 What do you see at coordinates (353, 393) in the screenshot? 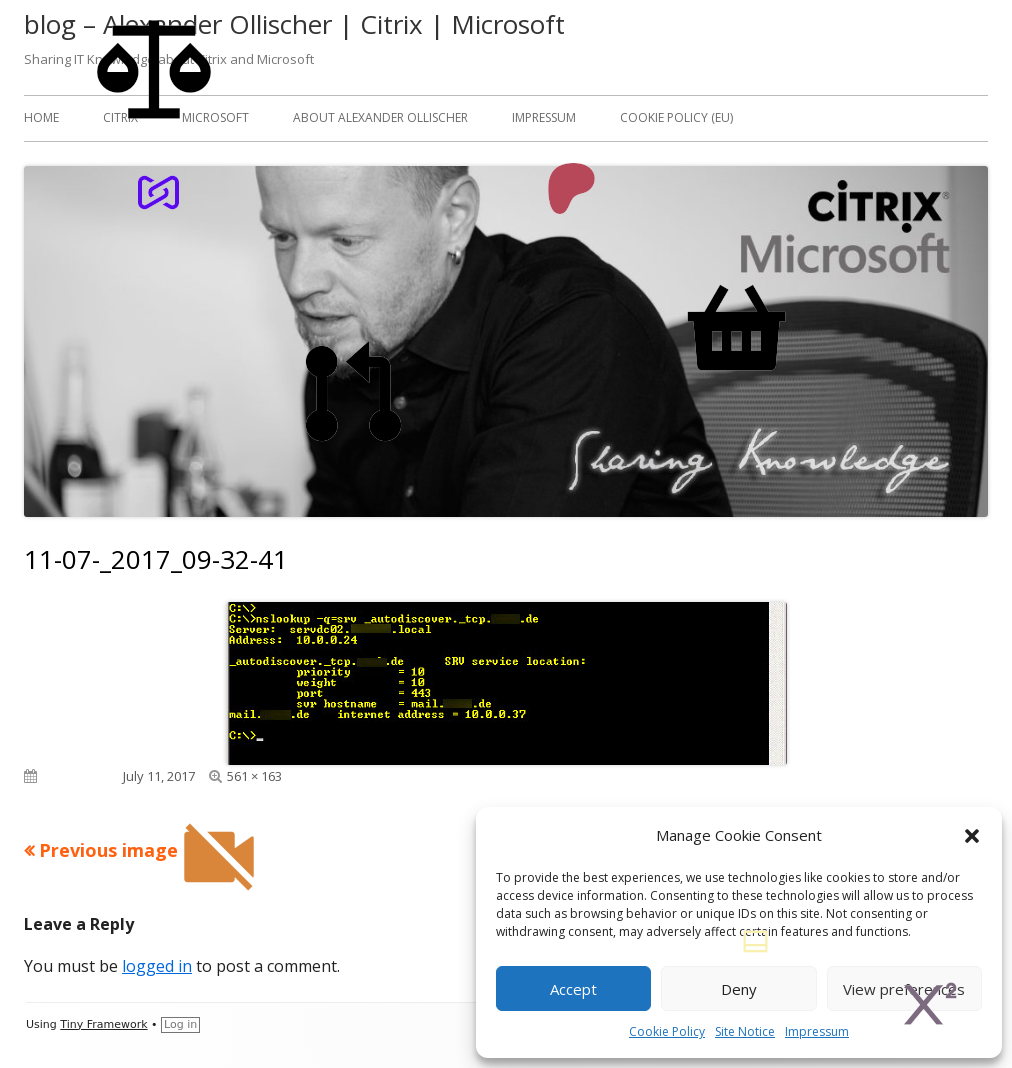
I see `view or manage git pull requests` at bounding box center [353, 393].